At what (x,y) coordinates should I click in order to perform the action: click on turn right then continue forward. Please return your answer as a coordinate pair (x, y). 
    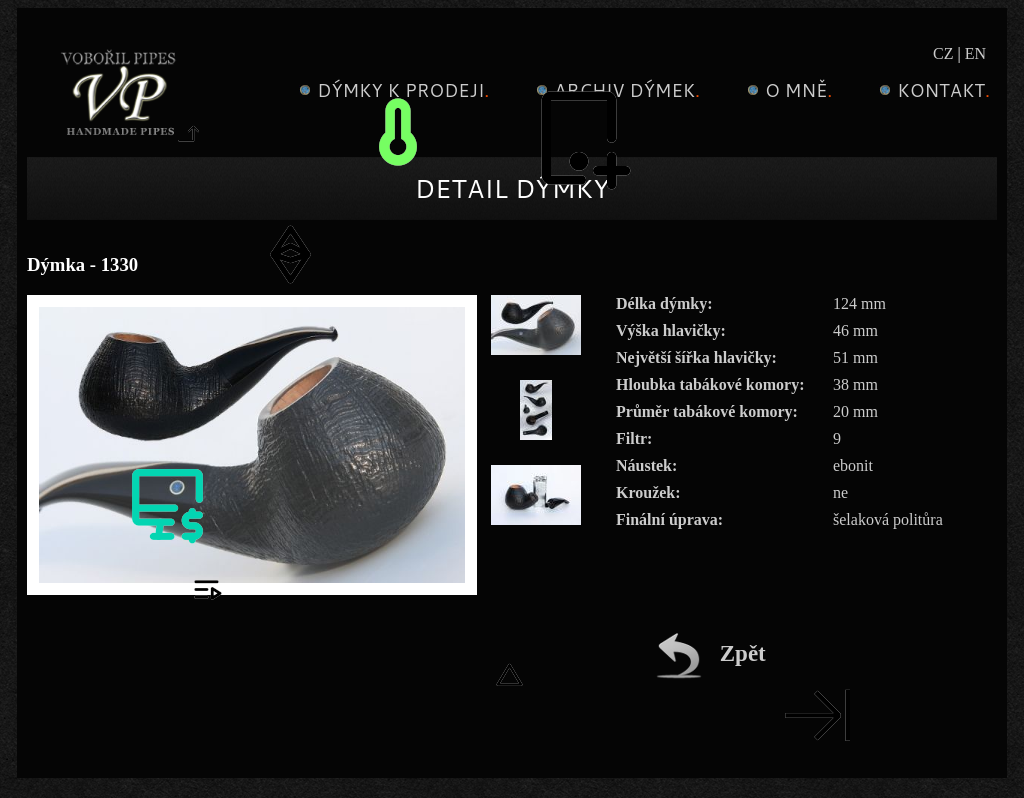
    Looking at the image, I should click on (189, 134).